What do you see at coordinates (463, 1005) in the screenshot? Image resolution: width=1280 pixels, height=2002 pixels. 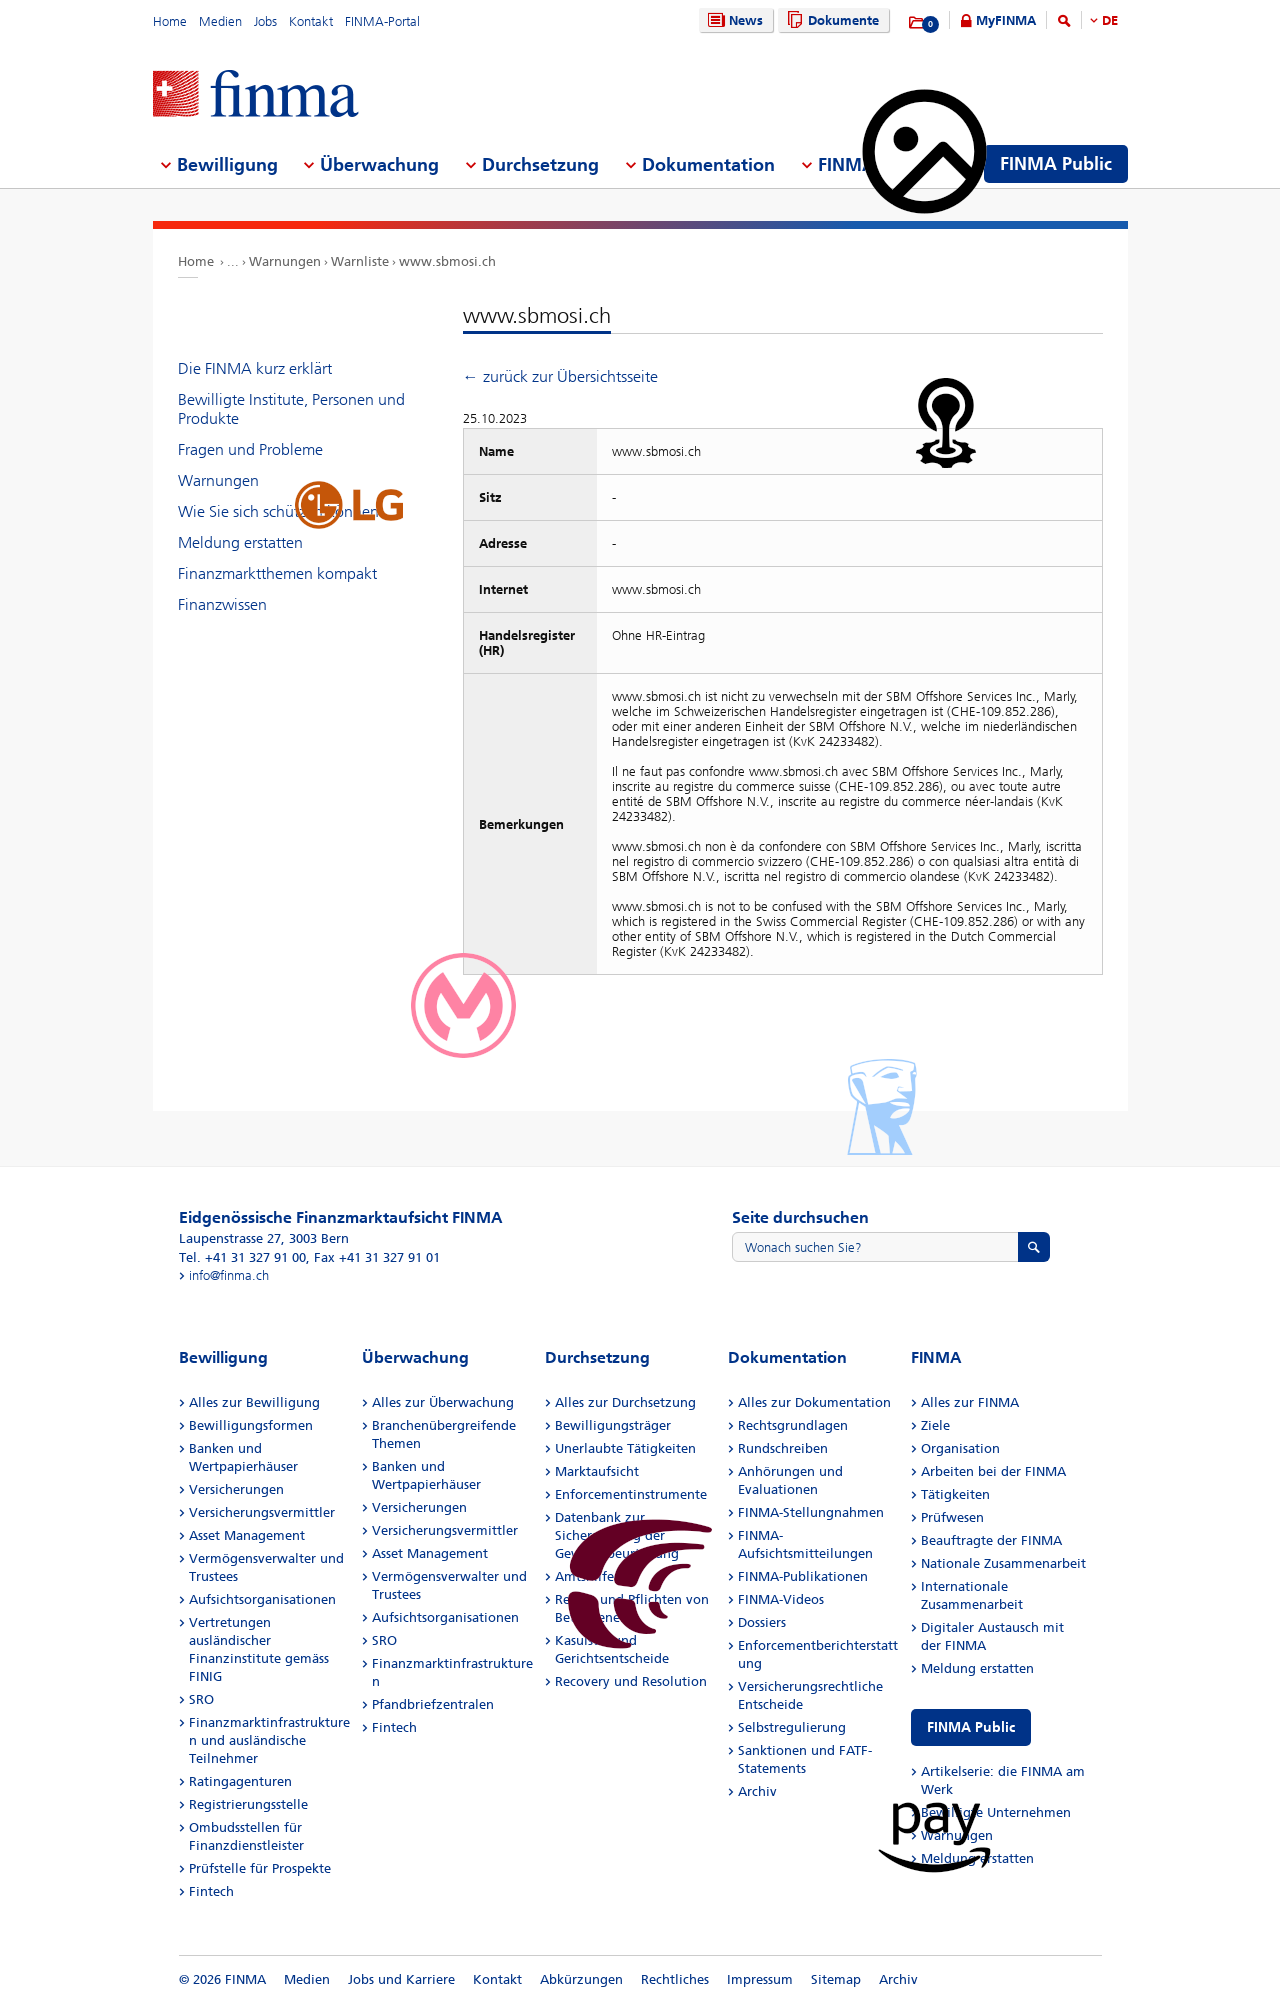 I see `mulesoft logo` at bounding box center [463, 1005].